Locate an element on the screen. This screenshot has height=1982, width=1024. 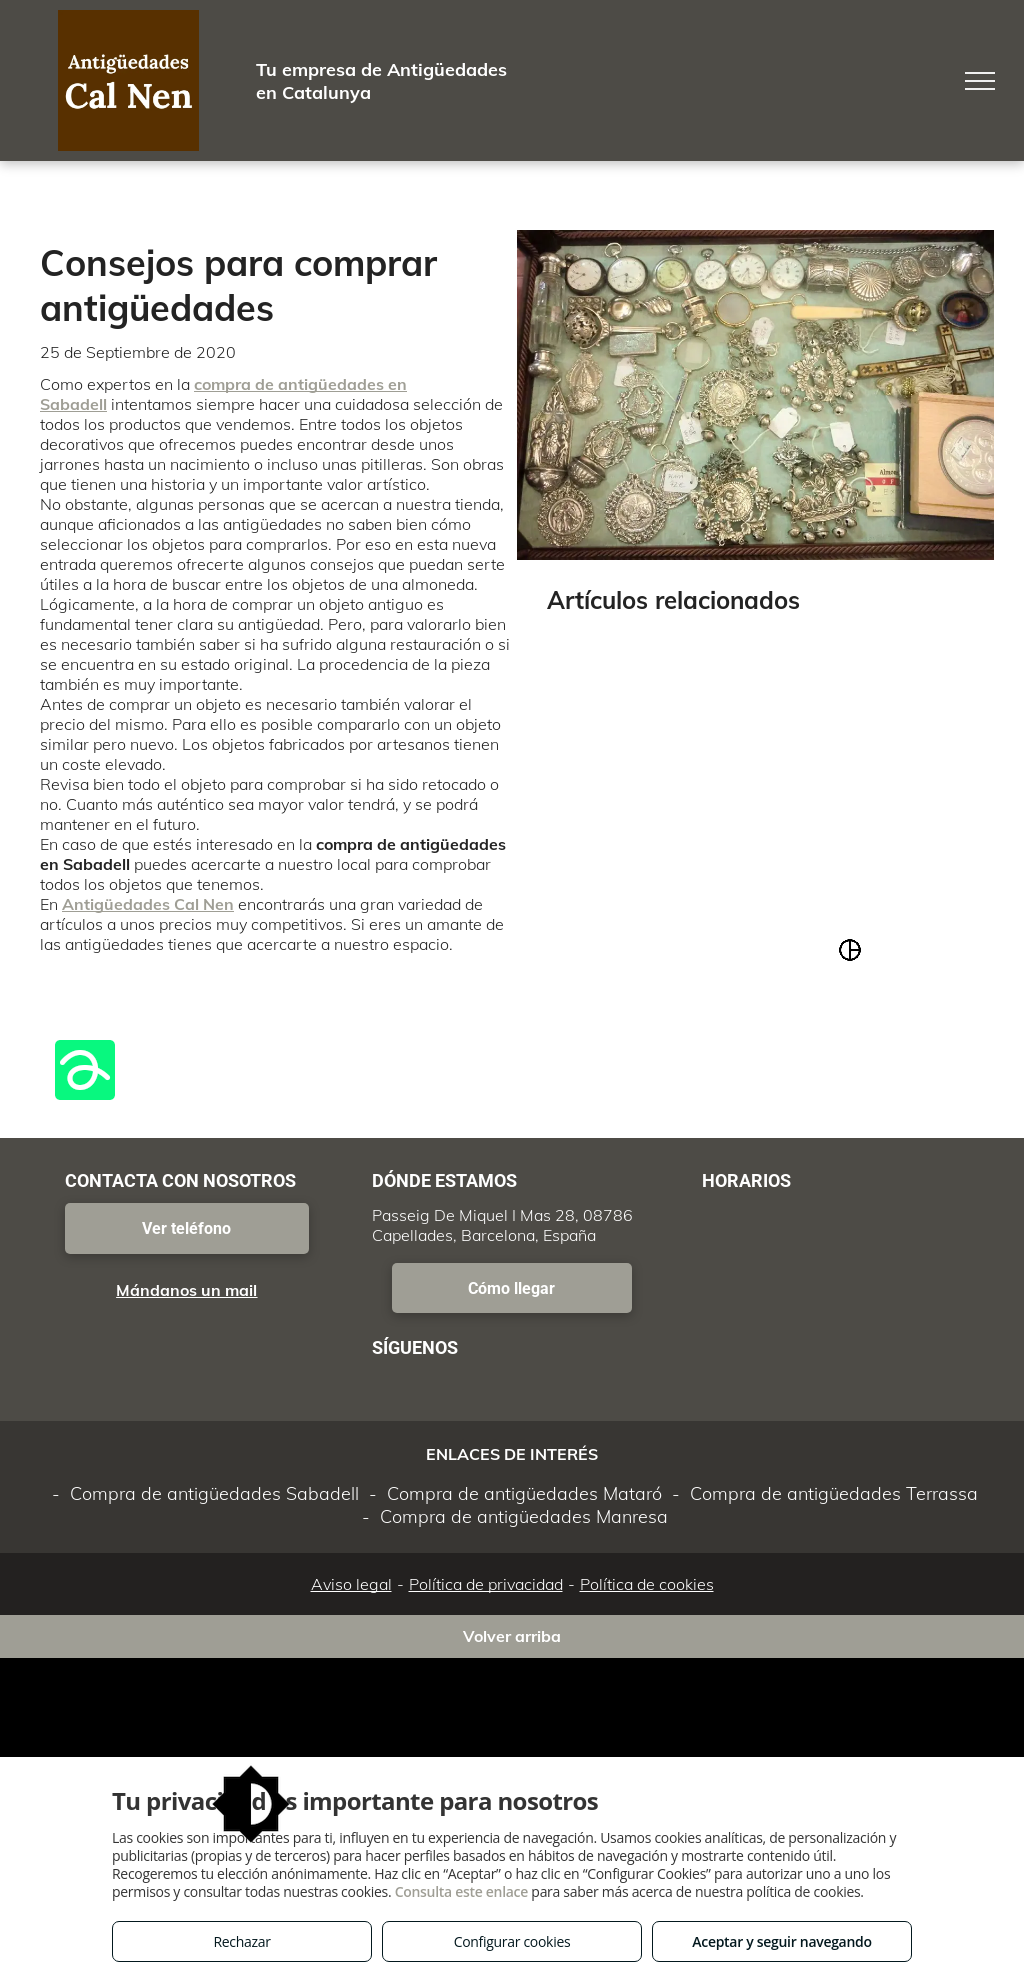
freehand drawing or sketch tool is located at coordinates (85, 1070).